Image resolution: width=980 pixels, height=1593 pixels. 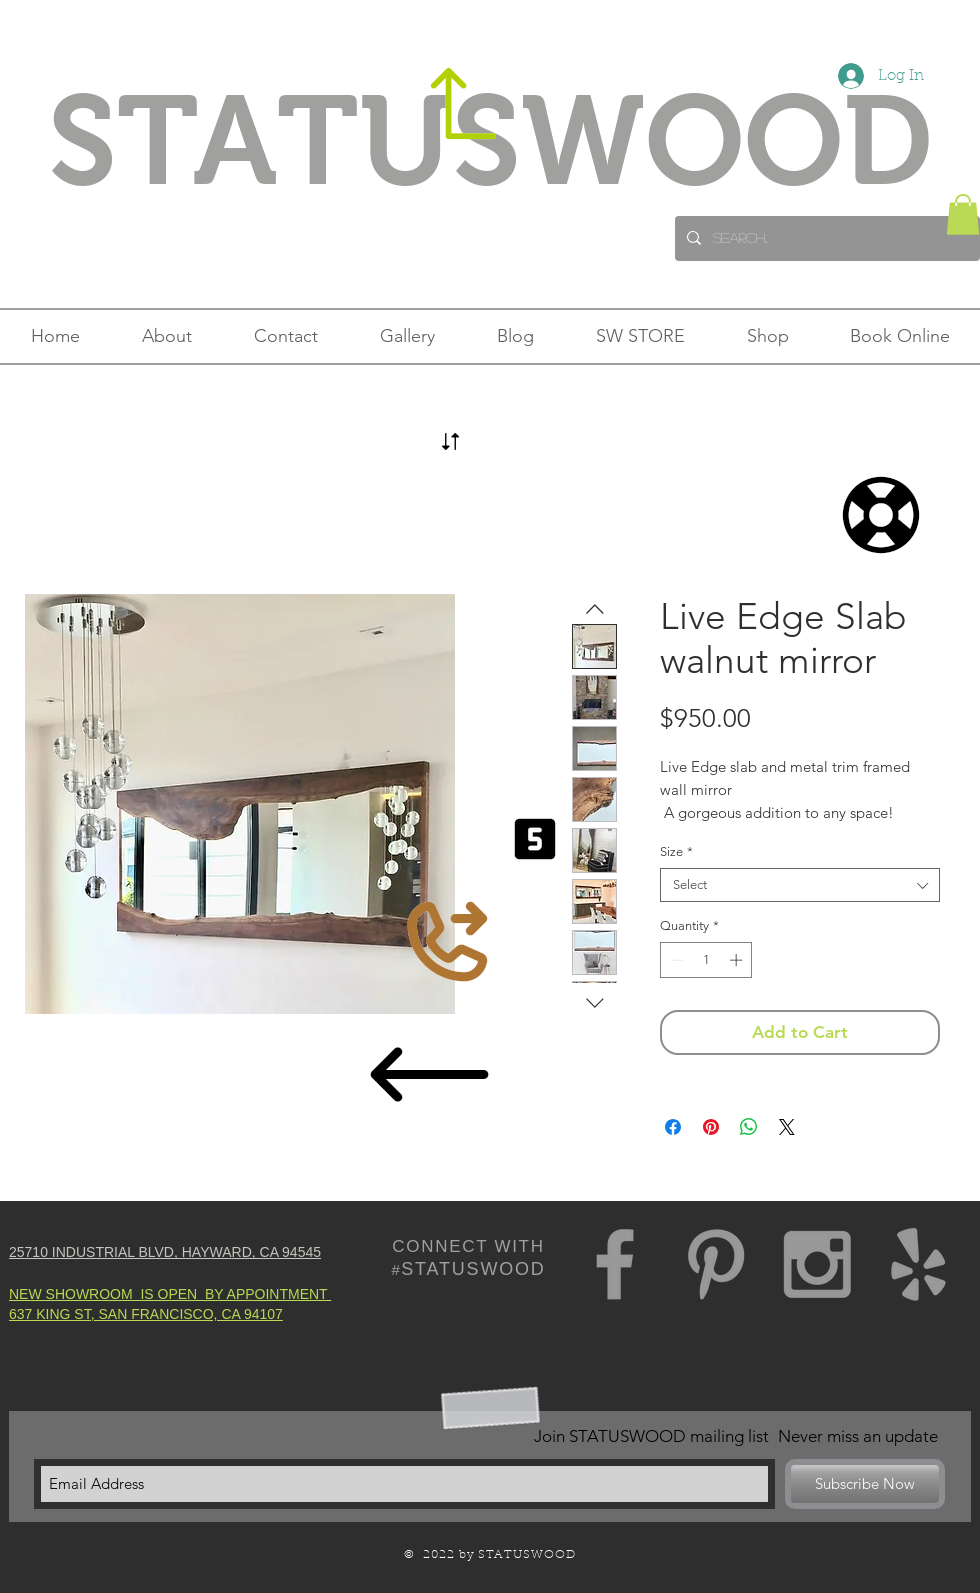 What do you see at coordinates (535, 839) in the screenshot?
I see `select image filter or effect number 5` at bounding box center [535, 839].